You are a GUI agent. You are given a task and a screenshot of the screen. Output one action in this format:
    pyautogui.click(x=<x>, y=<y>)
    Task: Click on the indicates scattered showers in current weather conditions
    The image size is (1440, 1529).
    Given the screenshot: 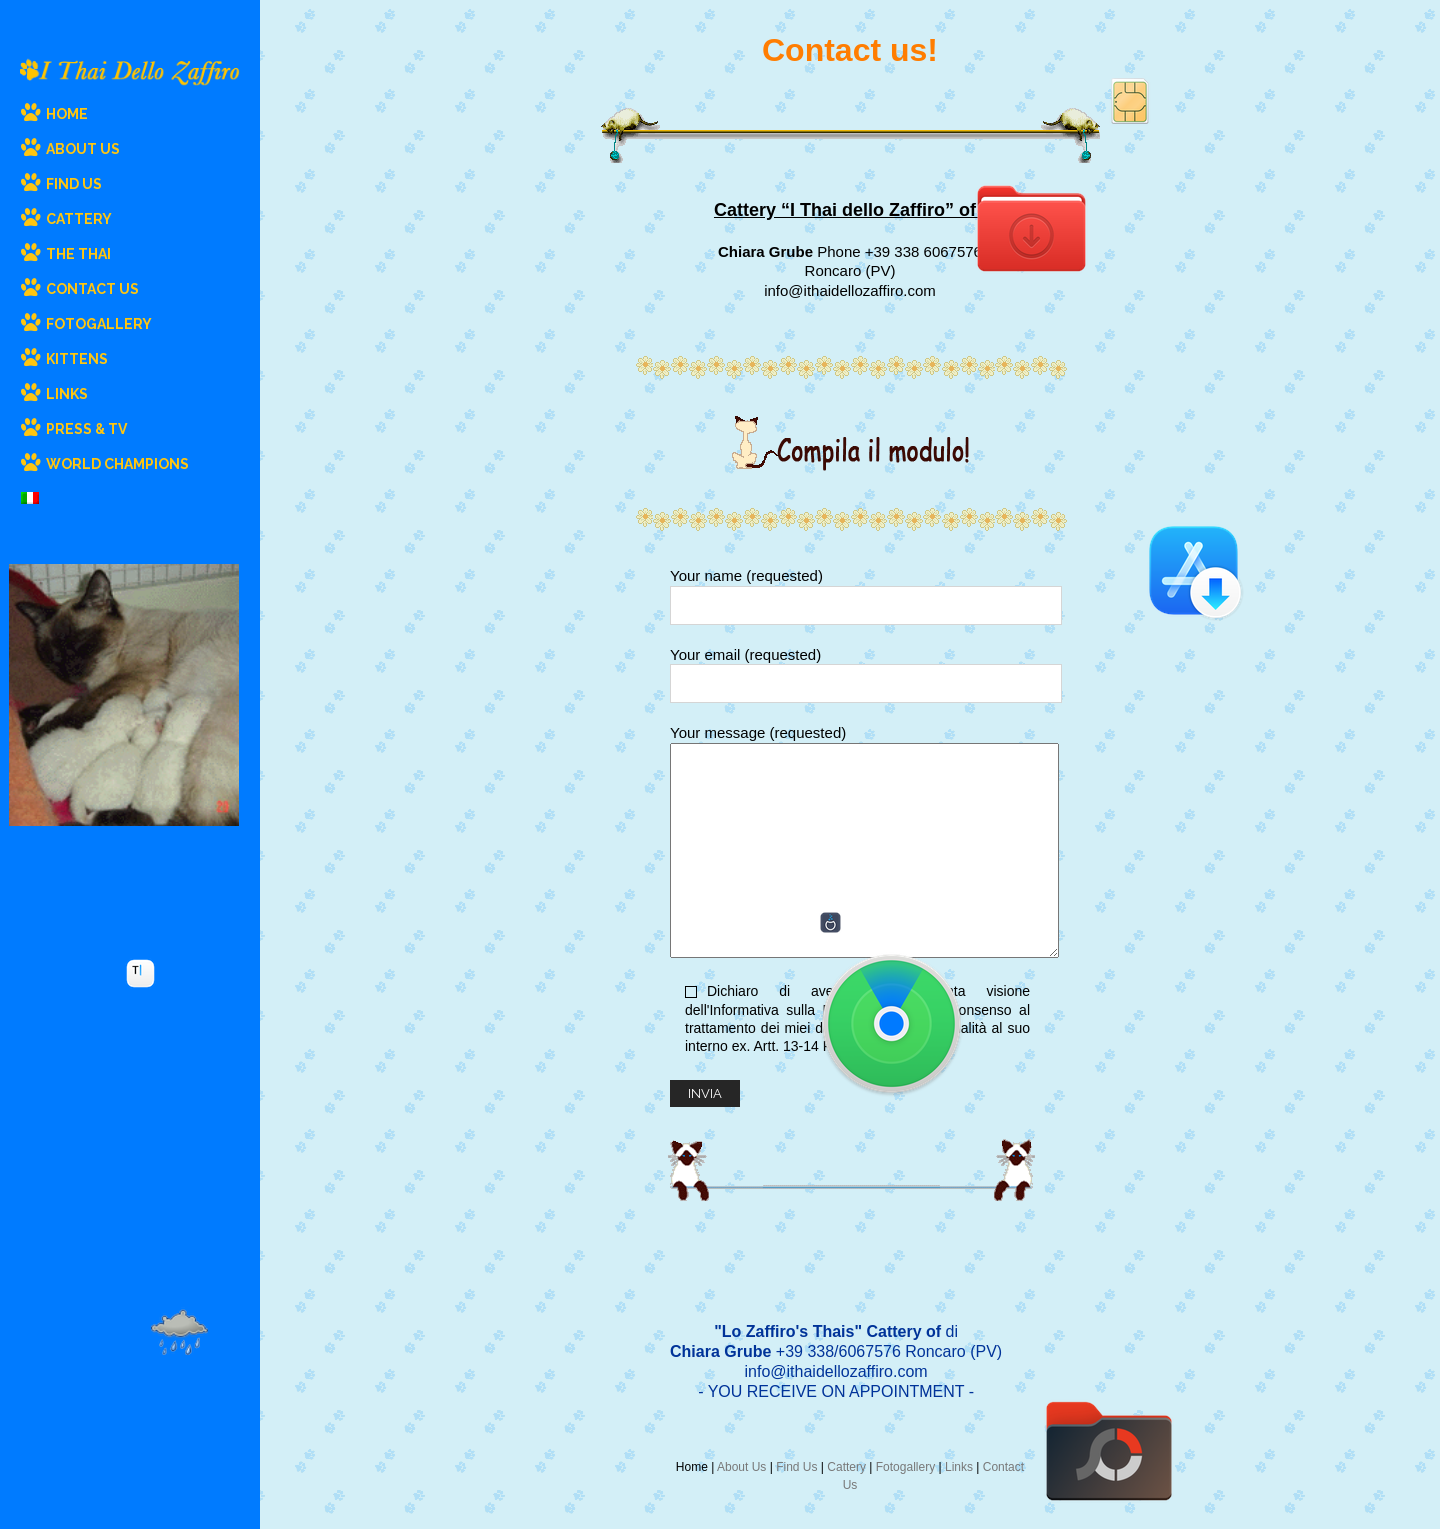 What is the action you would take?
    pyautogui.click(x=179, y=1327)
    